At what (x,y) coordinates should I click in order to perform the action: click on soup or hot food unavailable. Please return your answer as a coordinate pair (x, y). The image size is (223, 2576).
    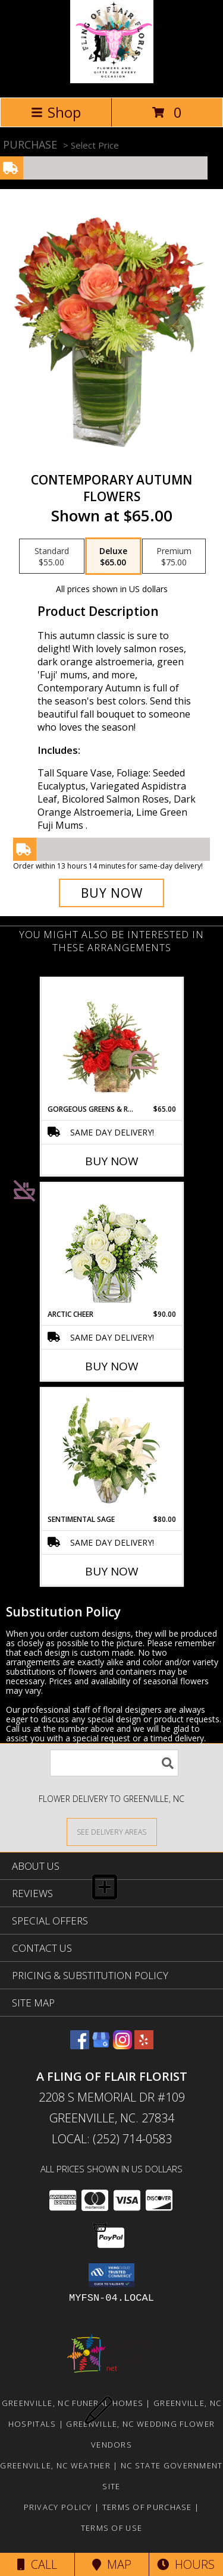
    Looking at the image, I should click on (24, 1191).